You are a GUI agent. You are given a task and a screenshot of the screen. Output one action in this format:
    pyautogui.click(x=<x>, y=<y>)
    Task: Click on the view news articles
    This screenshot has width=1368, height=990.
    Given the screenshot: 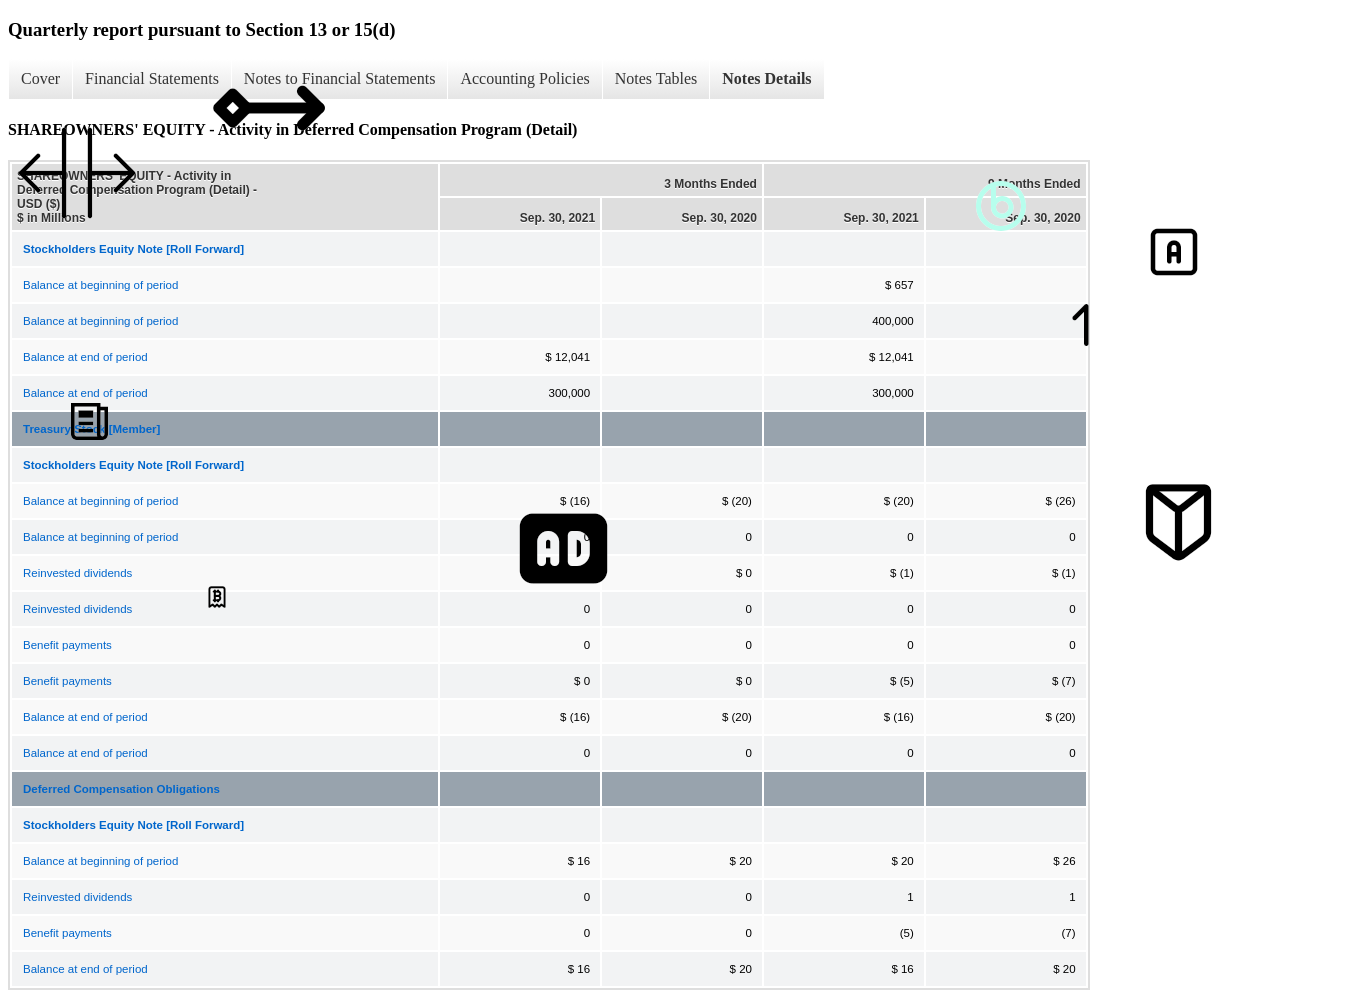 What is the action you would take?
    pyautogui.click(x=89, y=421)
    